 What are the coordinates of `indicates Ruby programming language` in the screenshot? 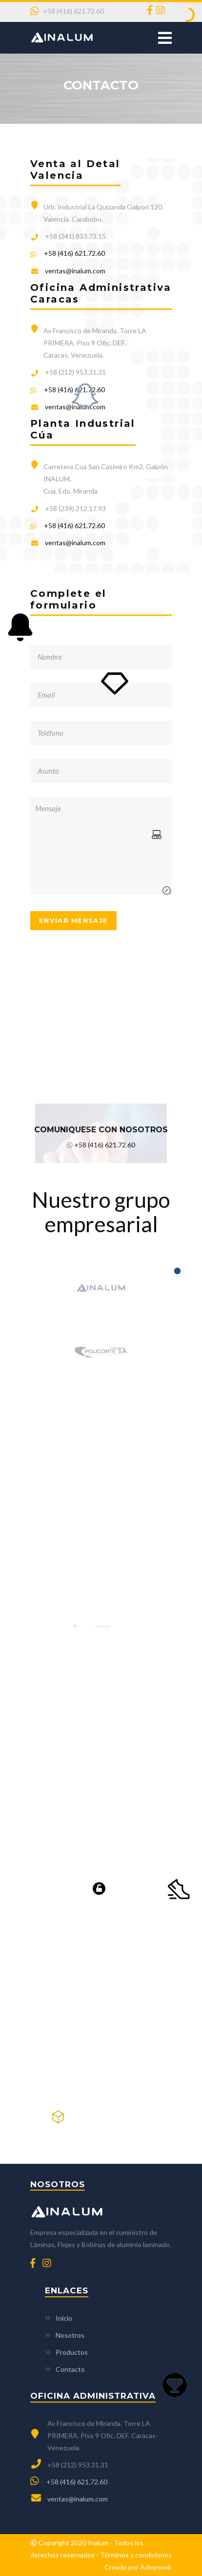 It's located at (115, 683).